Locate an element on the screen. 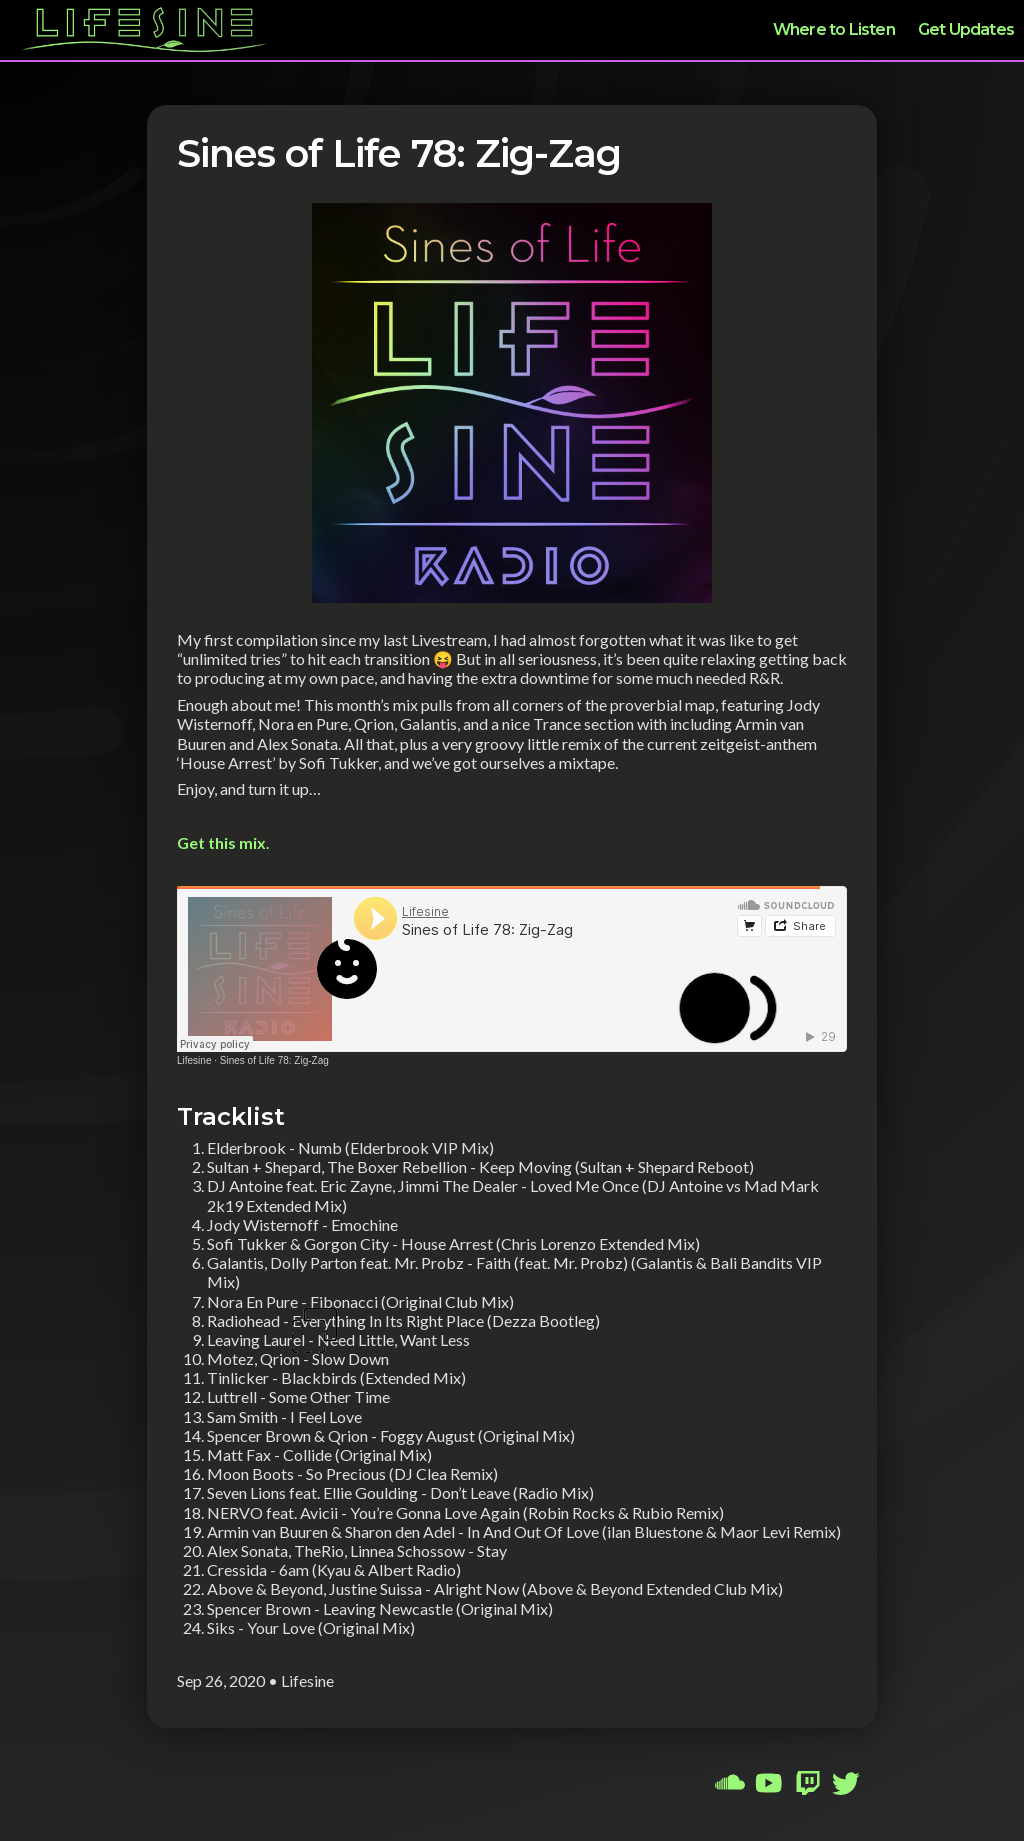 The image size is (1024, 1841). indicates active recording or live broadcast is located at coordinates (728, 1008).